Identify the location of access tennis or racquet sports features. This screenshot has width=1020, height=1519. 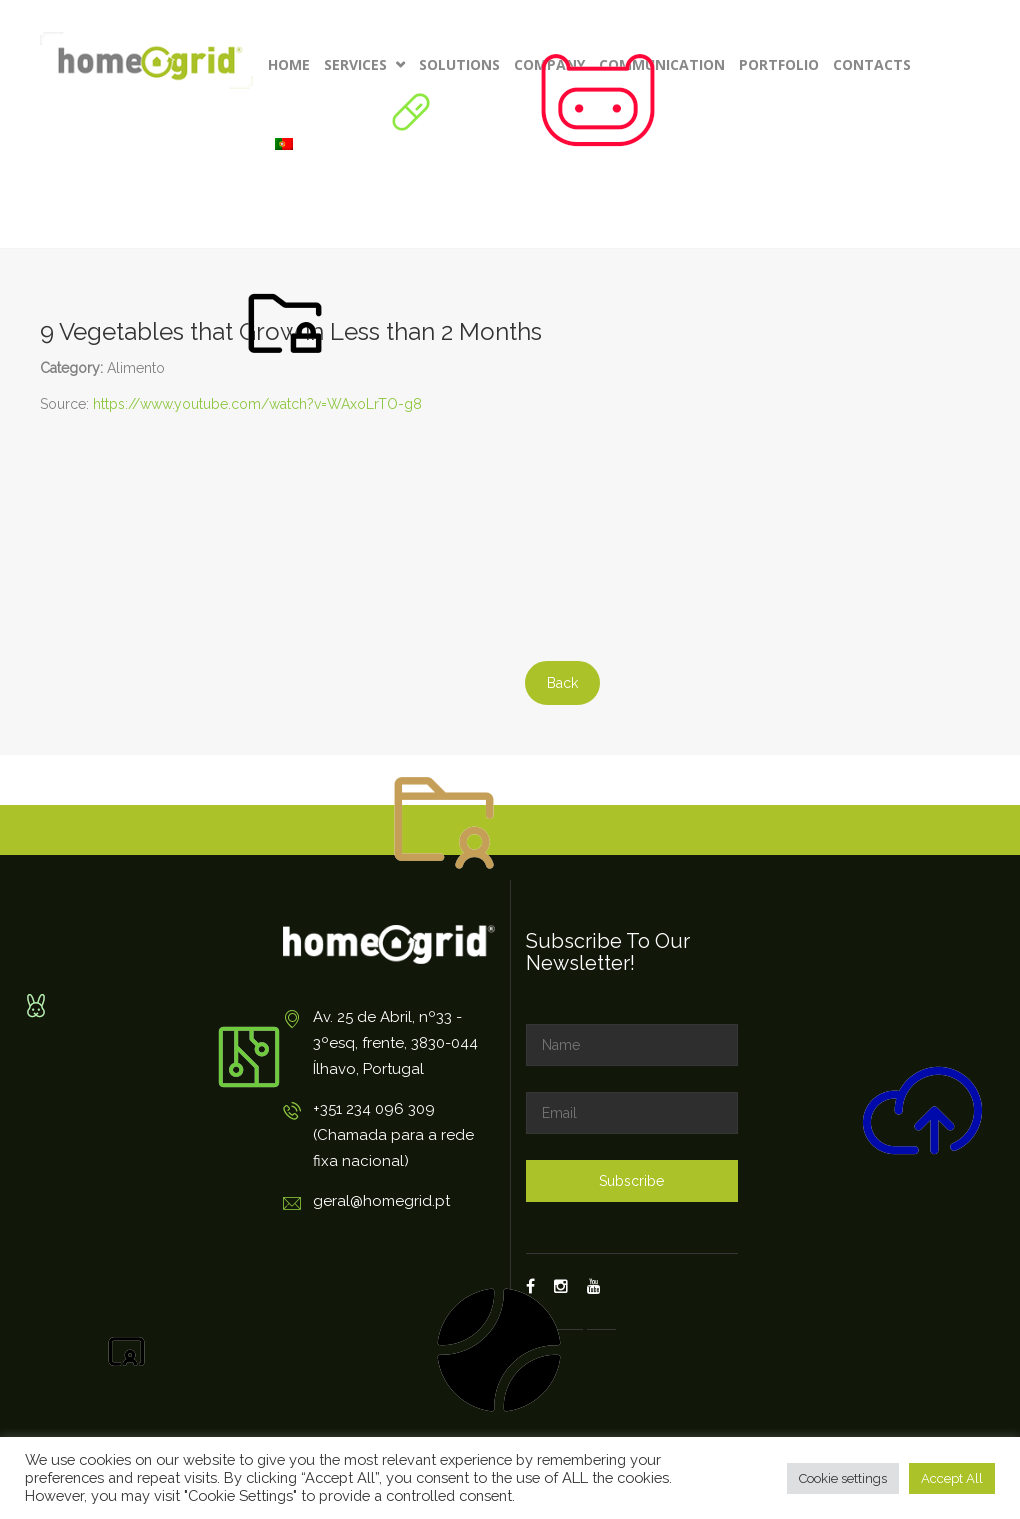
(499, 1350).